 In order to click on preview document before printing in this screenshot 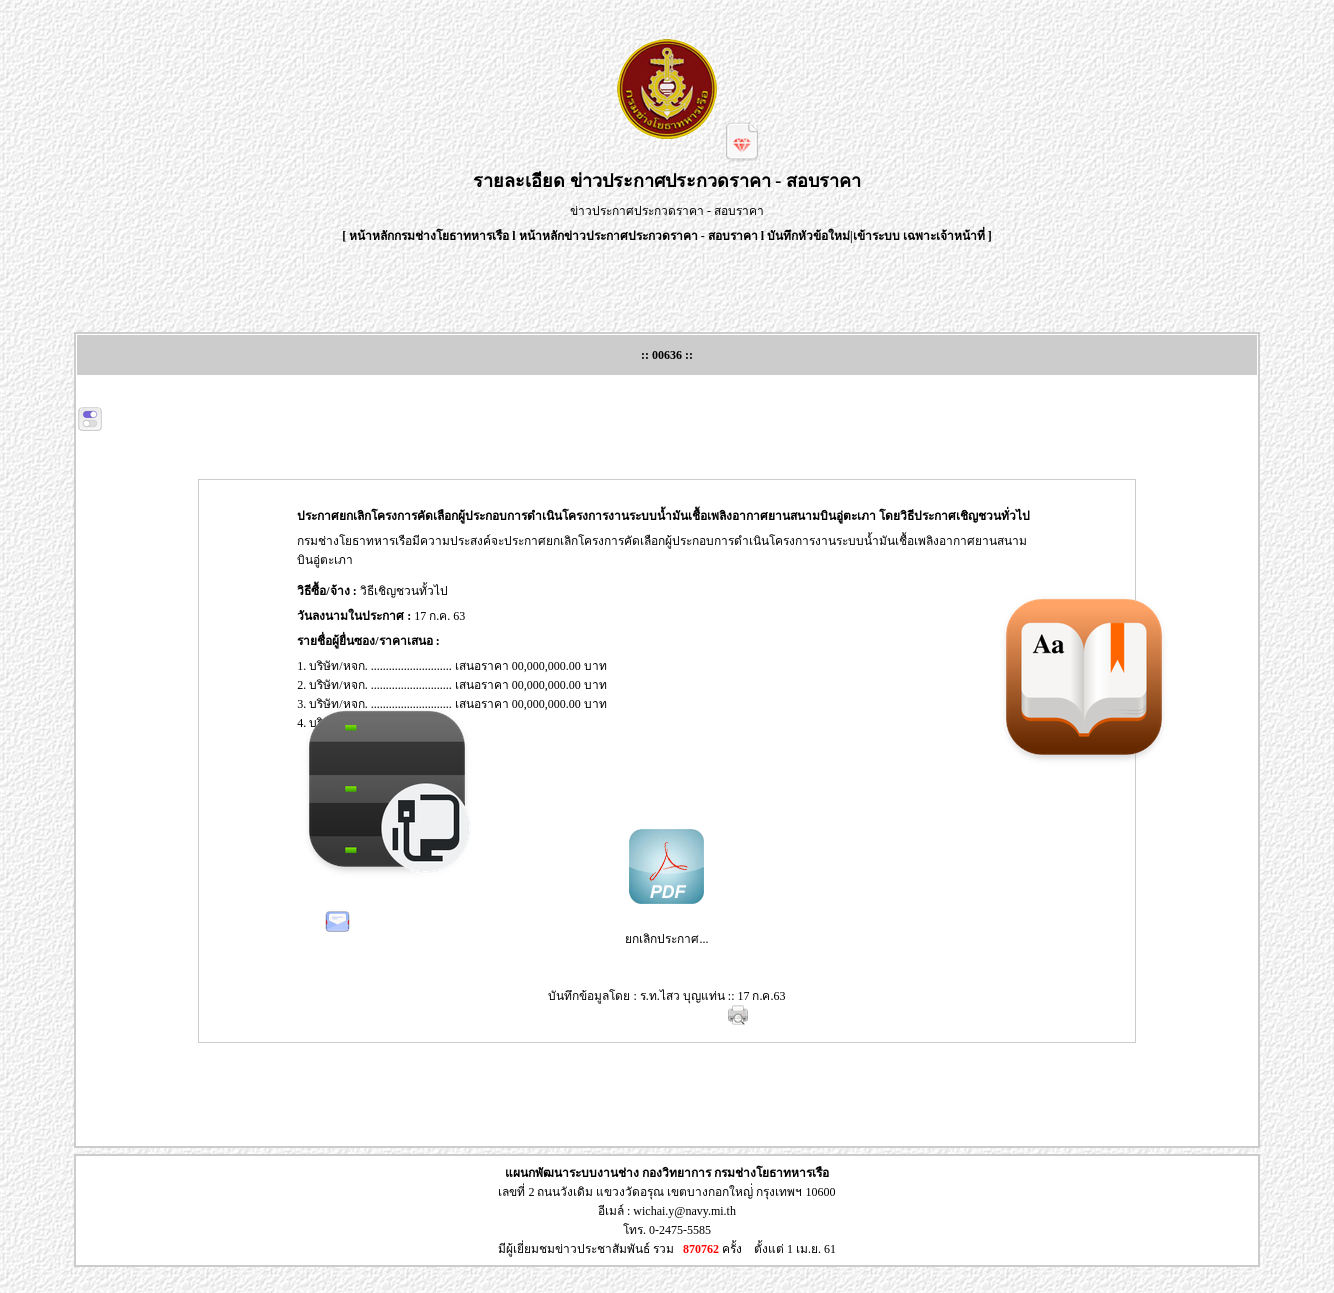, I will do `click(738, 1015)`.